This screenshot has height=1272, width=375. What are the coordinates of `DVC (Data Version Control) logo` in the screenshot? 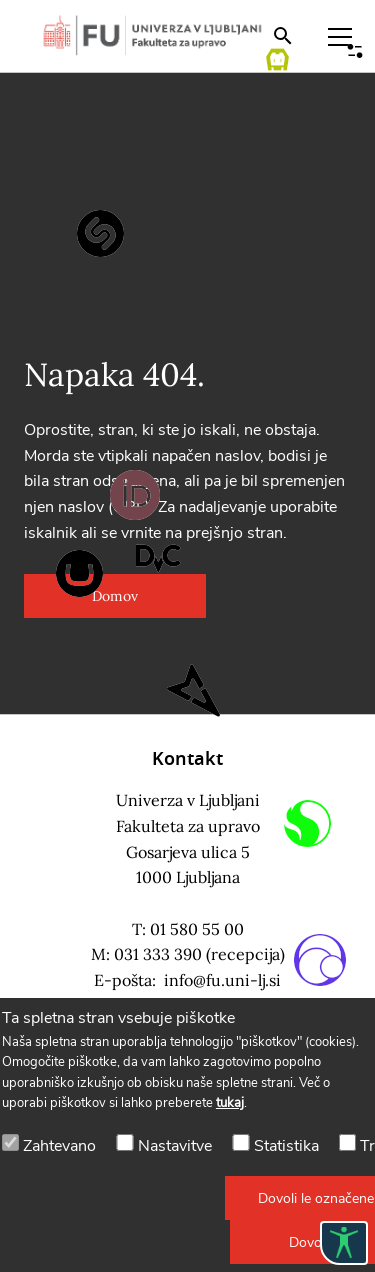 It's located at (158, 558).